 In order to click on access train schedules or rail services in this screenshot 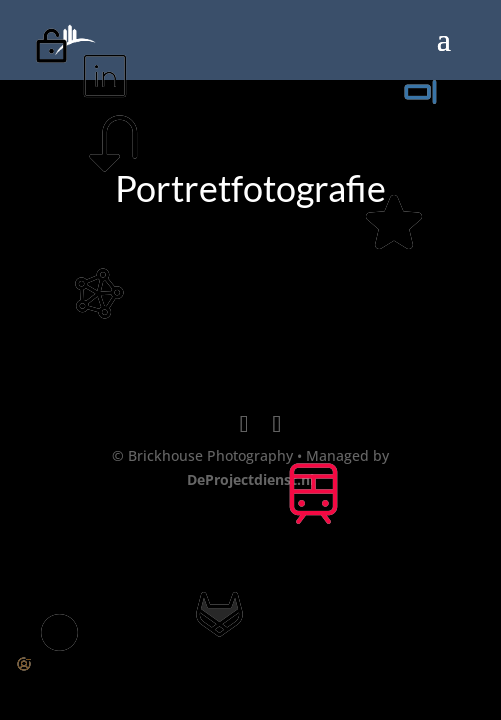, I will do `click(313, 491)`.